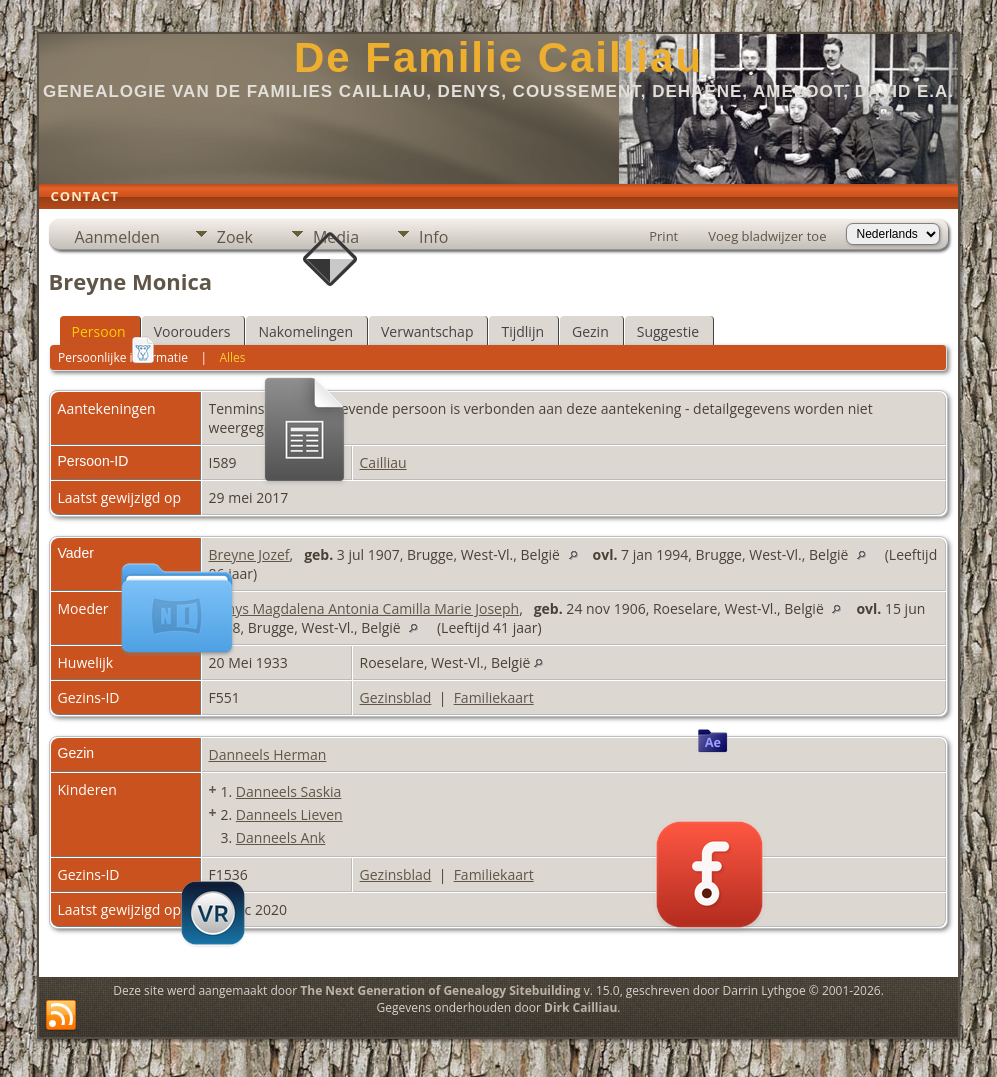 This screenshot has height=1077, width=997. Describe the element at coordinates (177, 608) in the screenshot. I see `open Native Instruments folder` at that location.